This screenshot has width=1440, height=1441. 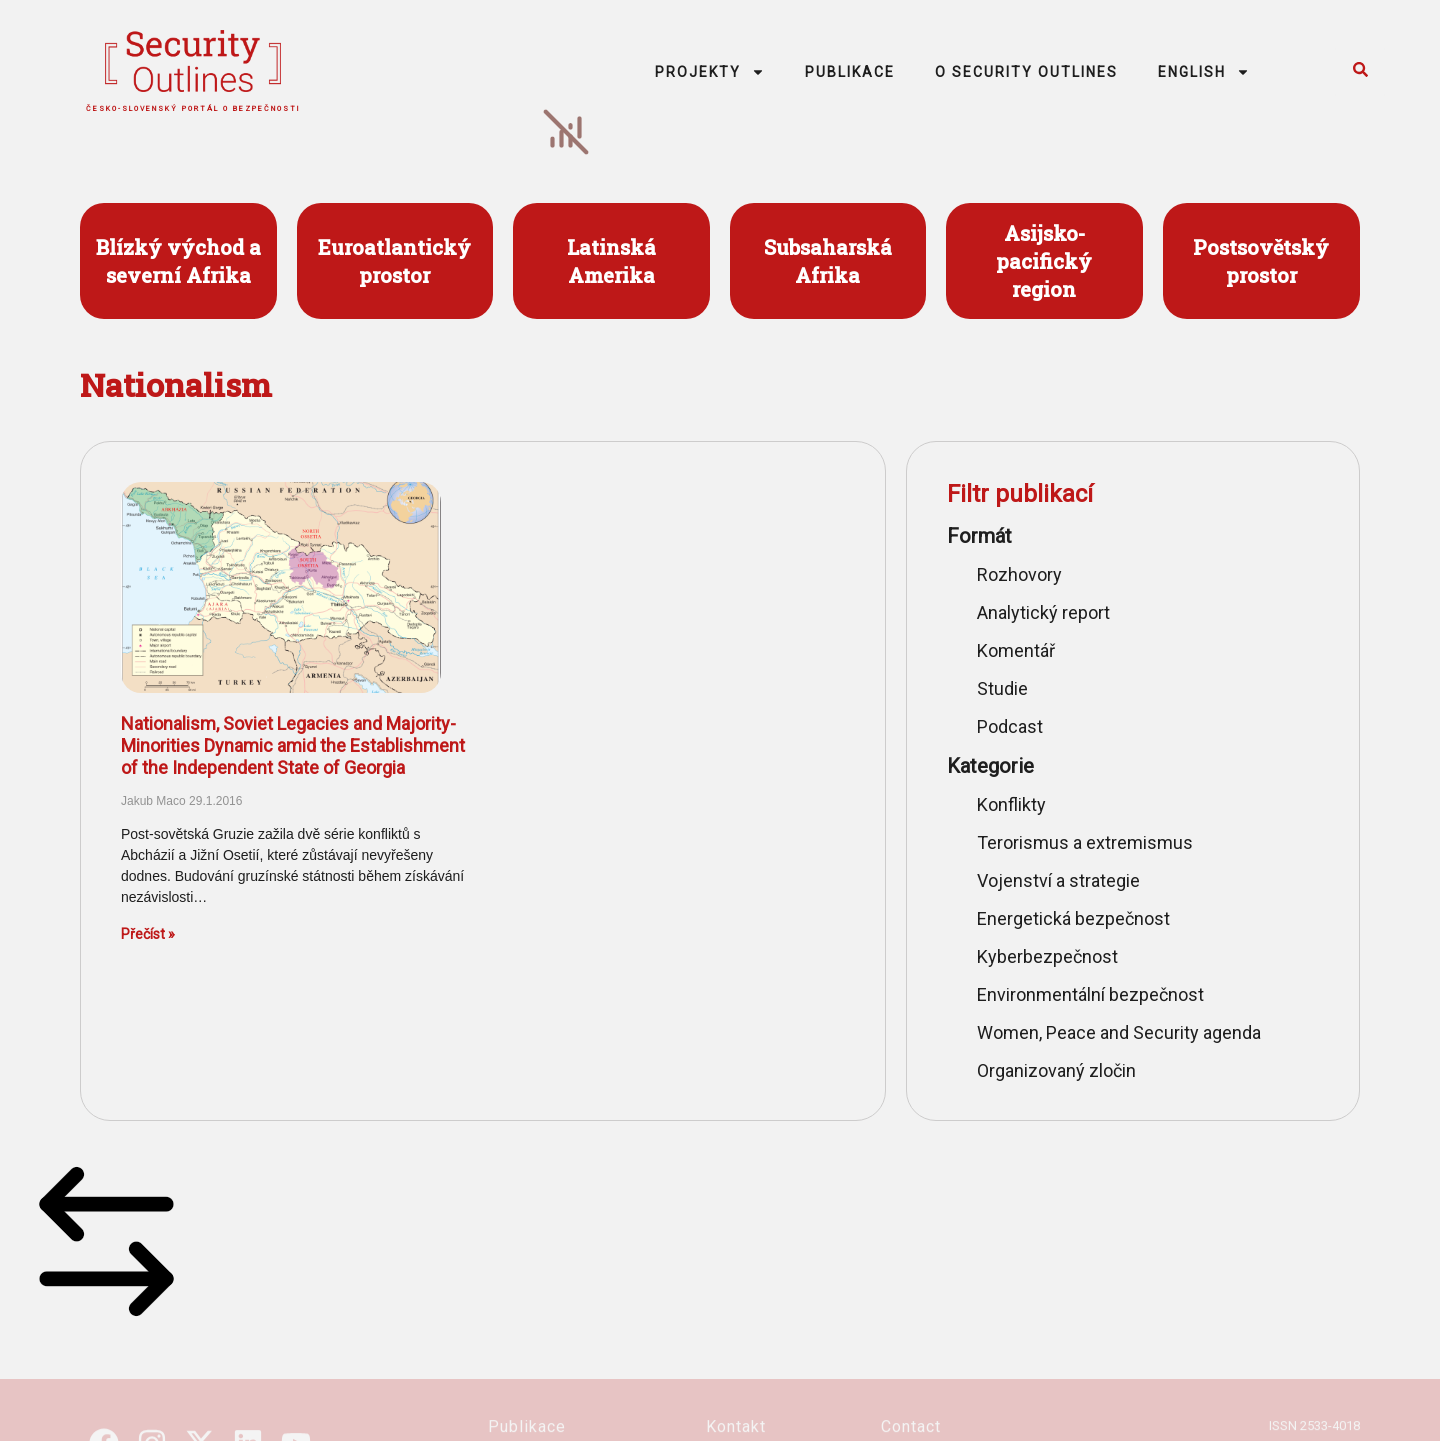 I want to click on swap or exchange items, so click(x=106, y=1241).